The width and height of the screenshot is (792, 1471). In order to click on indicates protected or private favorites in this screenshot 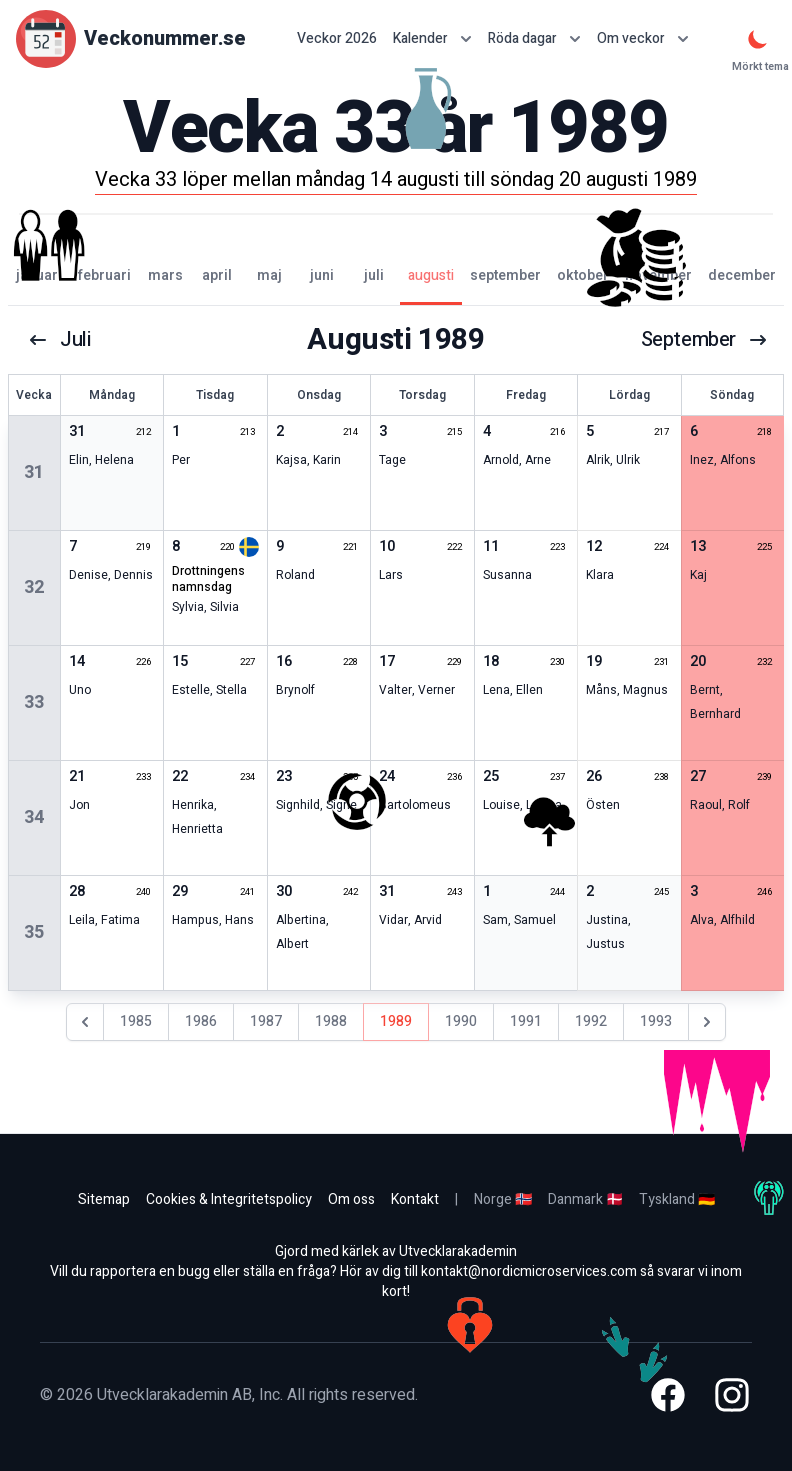, I will do `click(470, 1325)`.